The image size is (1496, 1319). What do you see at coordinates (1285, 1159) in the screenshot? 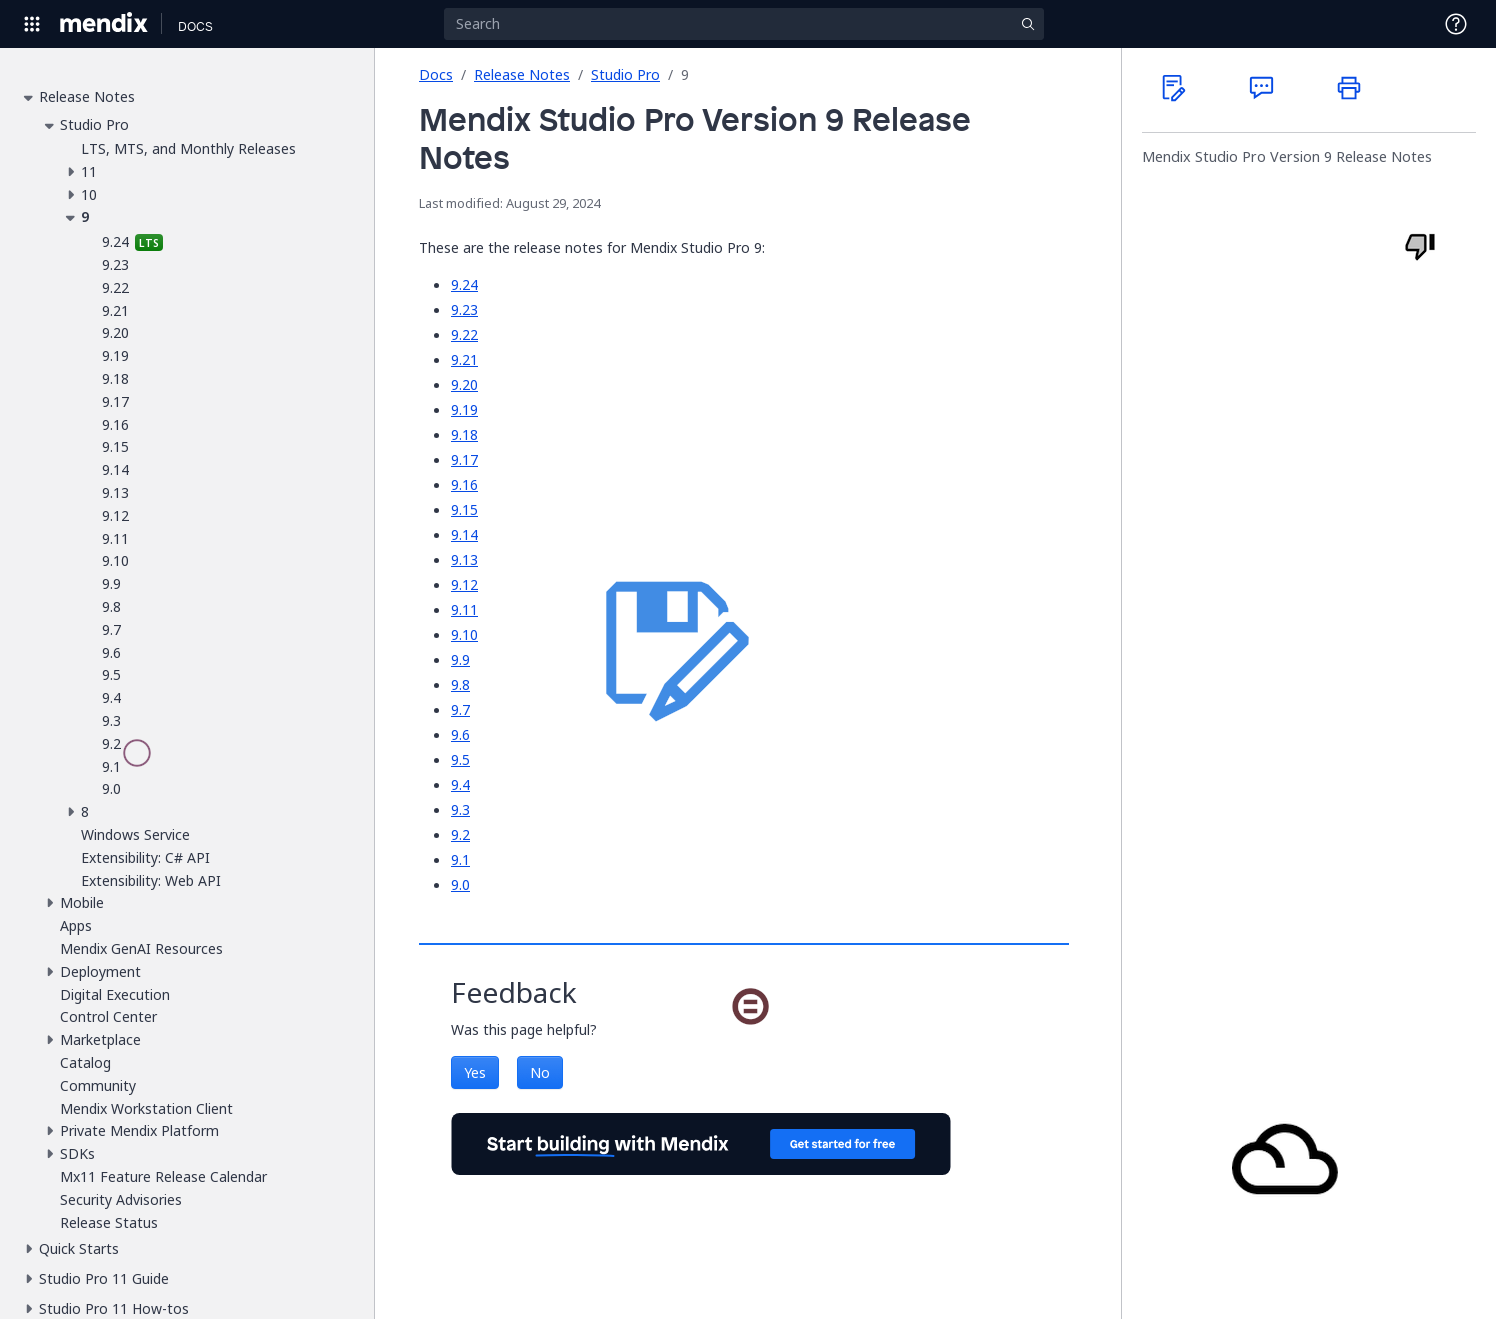
I see `view cloud storage` at bounding box center [1285, 1159].